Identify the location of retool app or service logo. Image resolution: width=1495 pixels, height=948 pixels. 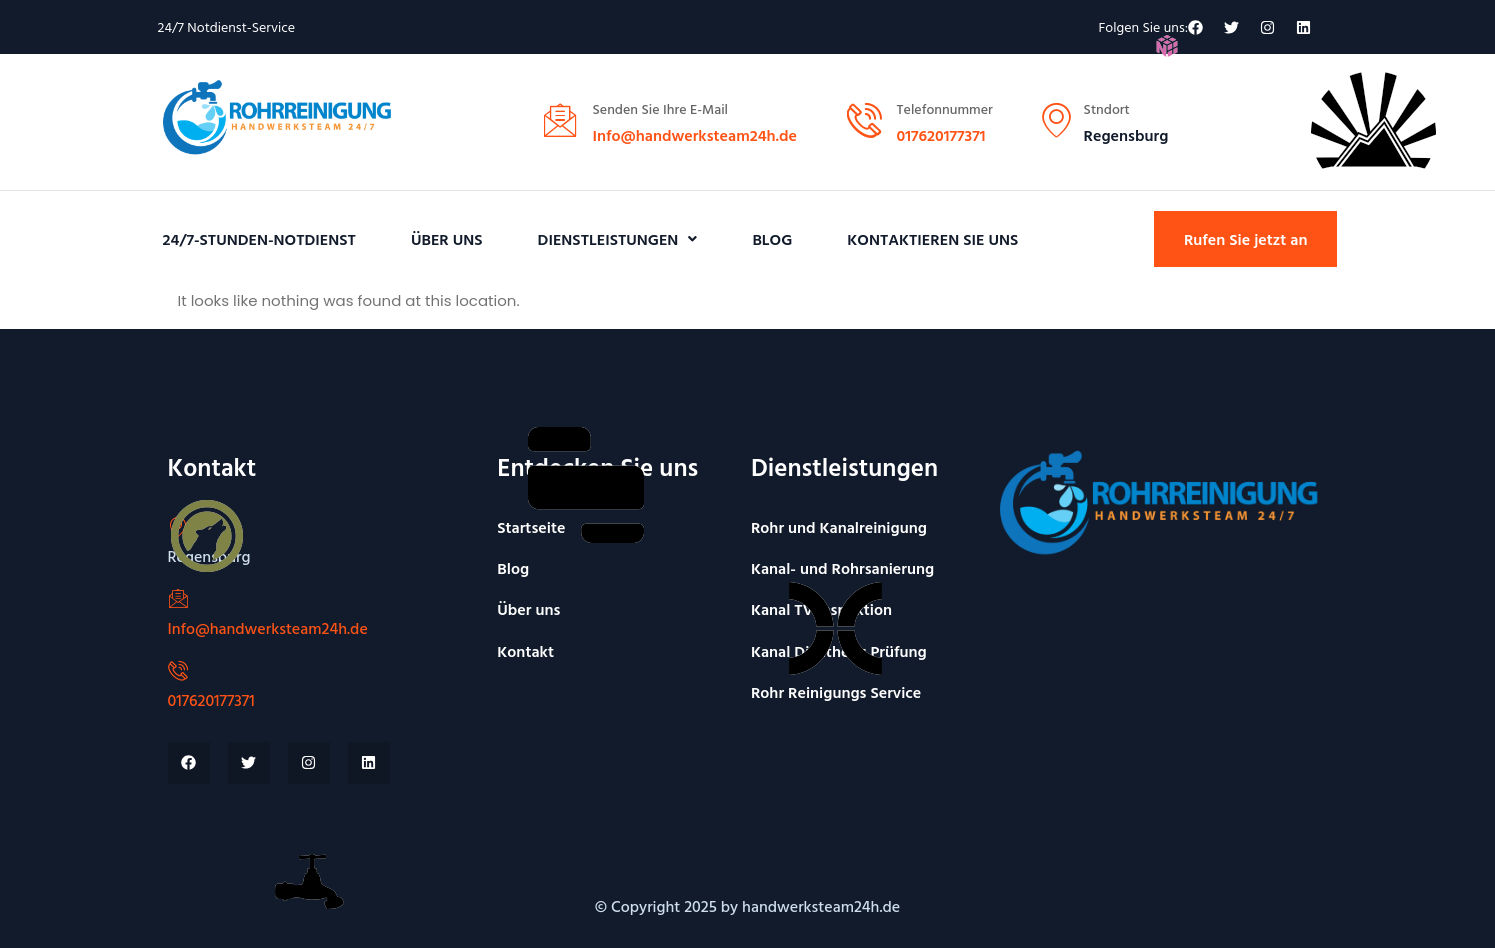
(586, 485).